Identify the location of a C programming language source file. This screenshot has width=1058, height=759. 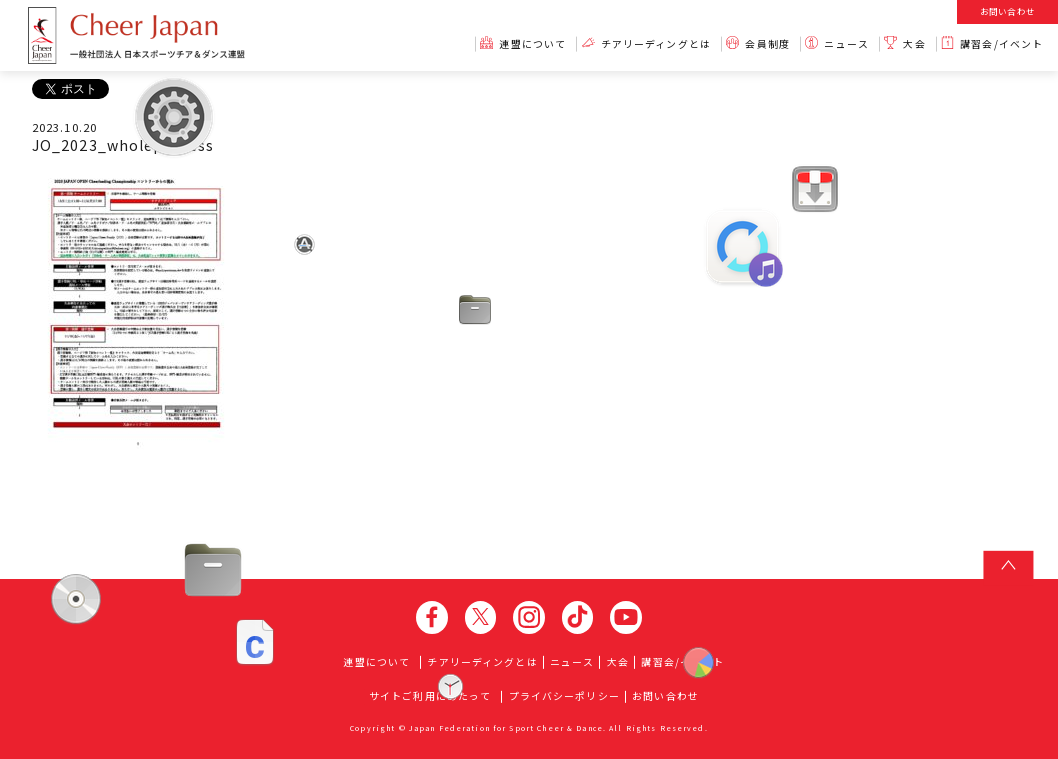
(255, 642).